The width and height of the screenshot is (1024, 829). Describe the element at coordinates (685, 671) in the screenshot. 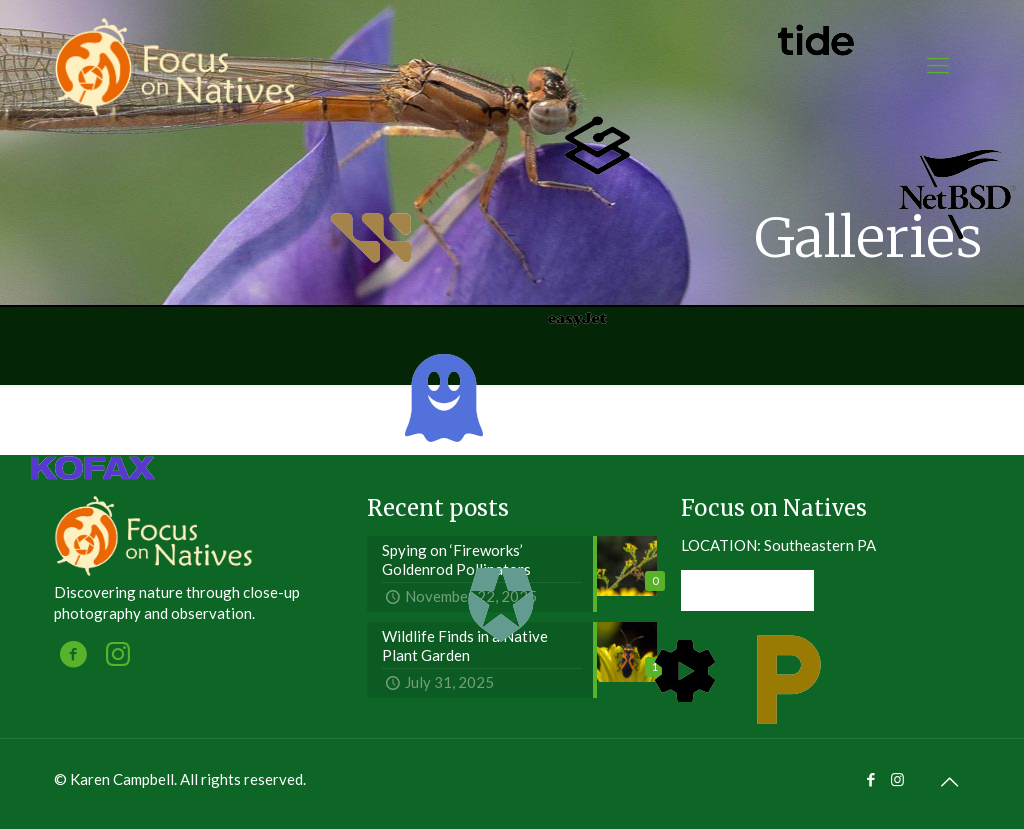

I see `open YouTube Studio app` at that location.